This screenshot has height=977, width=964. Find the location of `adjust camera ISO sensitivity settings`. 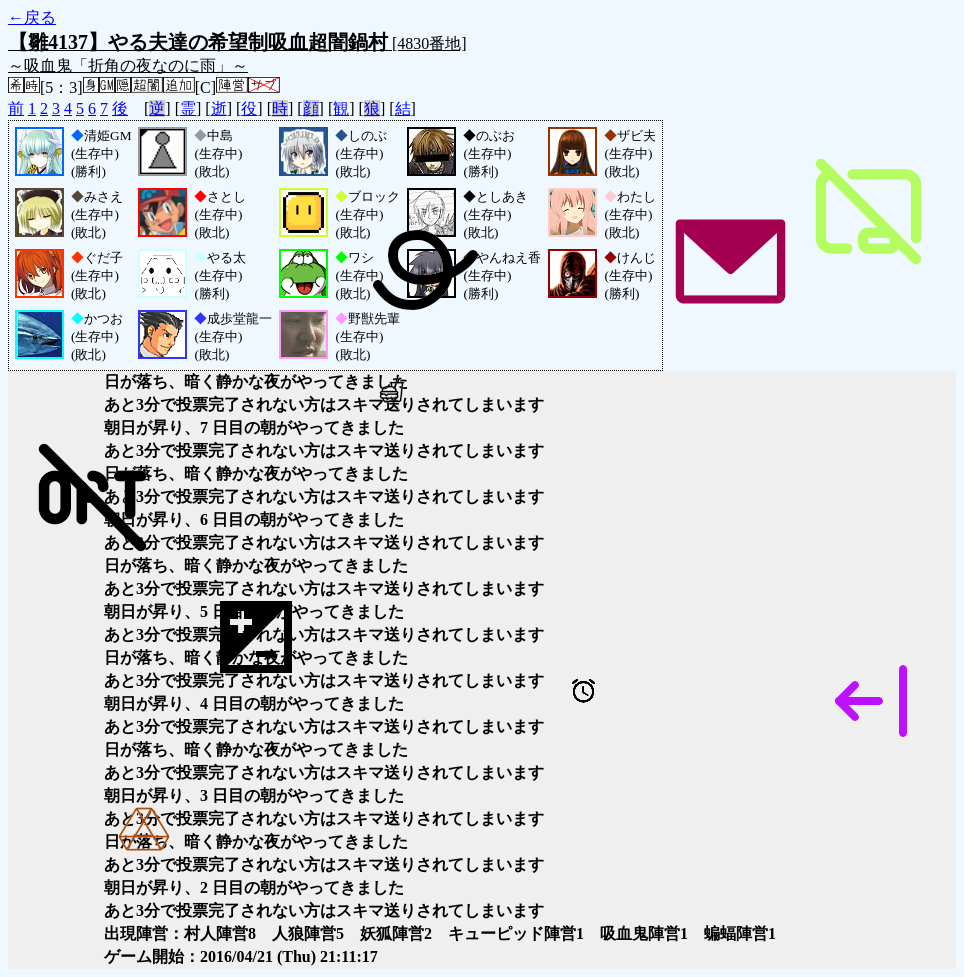

adjust camera ISO sensitivity settings is located at coordinates (256, 637).